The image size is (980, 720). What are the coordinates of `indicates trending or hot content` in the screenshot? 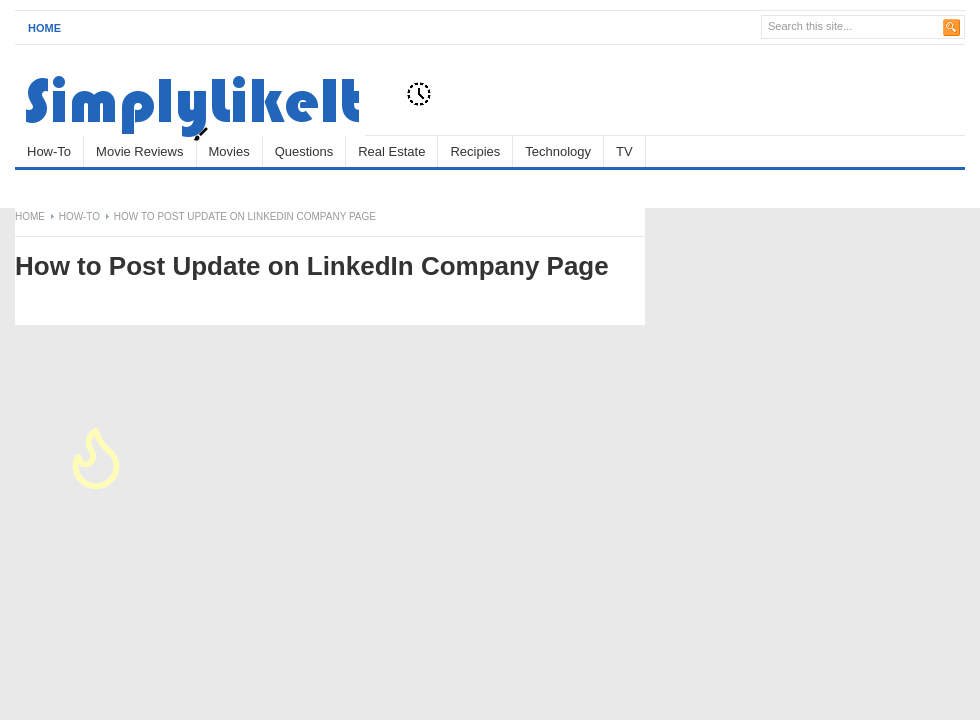 It's located at (96, 457).